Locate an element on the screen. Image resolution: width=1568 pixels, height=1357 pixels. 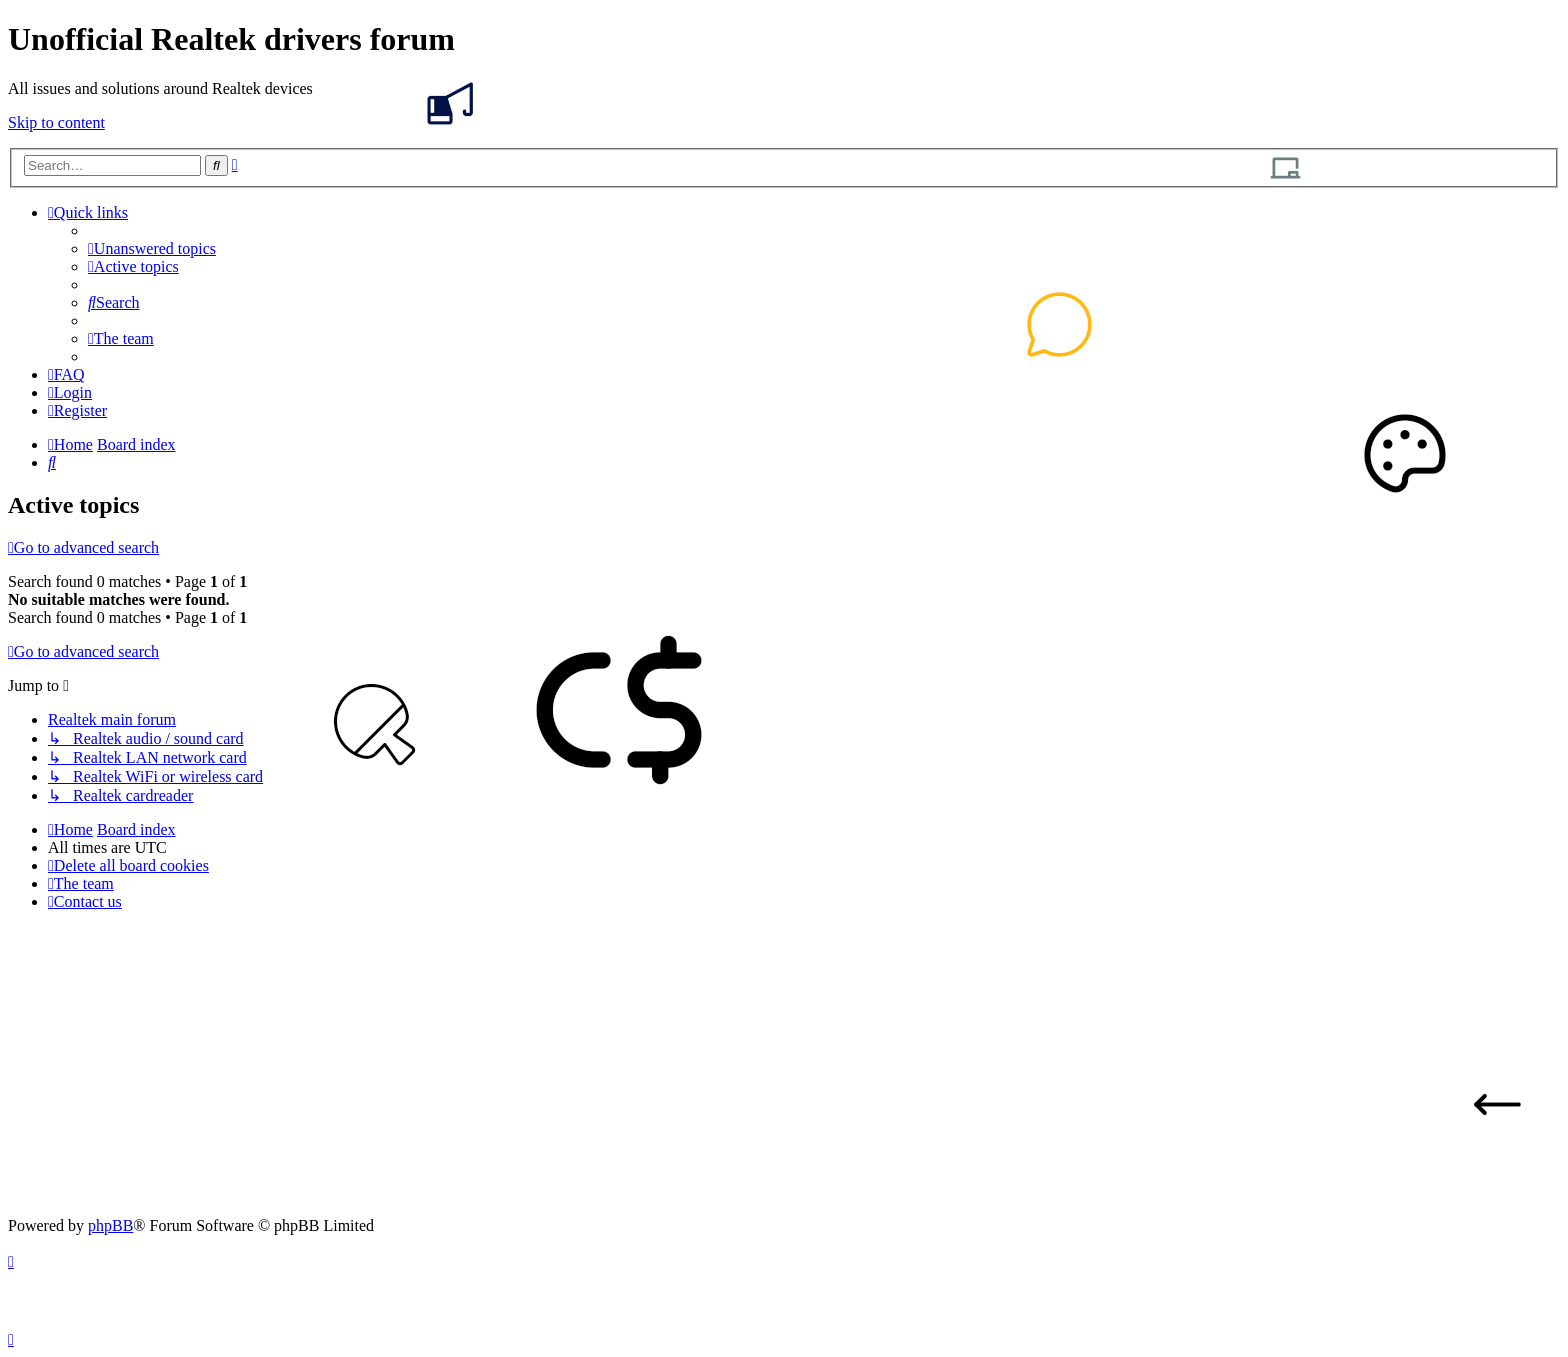
construction or building equipment indicator is located at coordinates (451, 106).